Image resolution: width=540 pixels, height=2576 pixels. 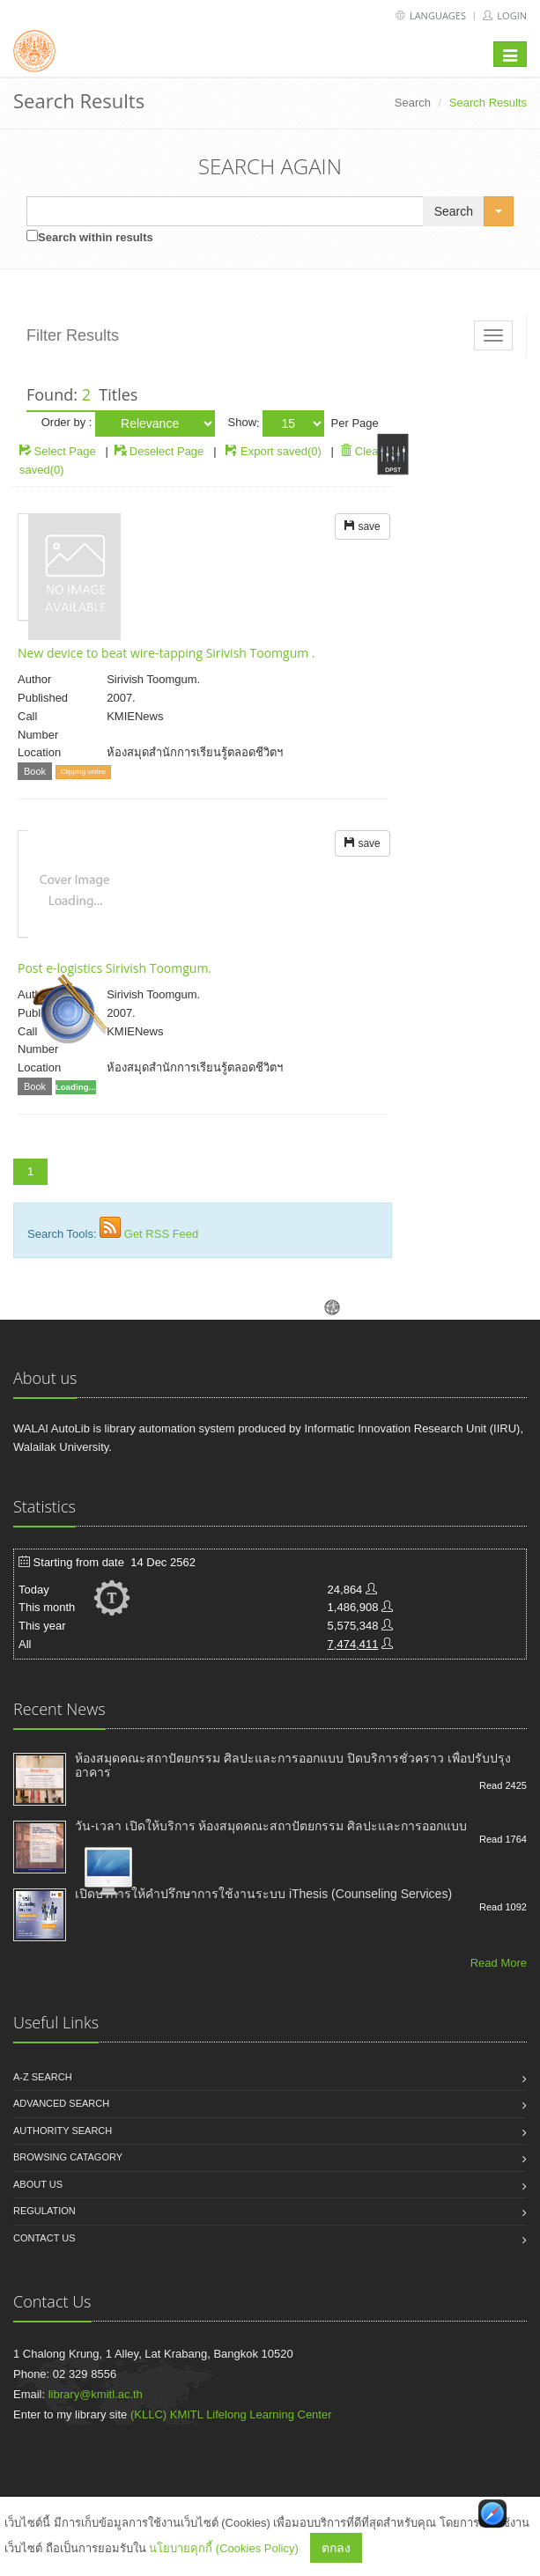 I want to click on open Safari web browser, so click(x=492, y=2513).